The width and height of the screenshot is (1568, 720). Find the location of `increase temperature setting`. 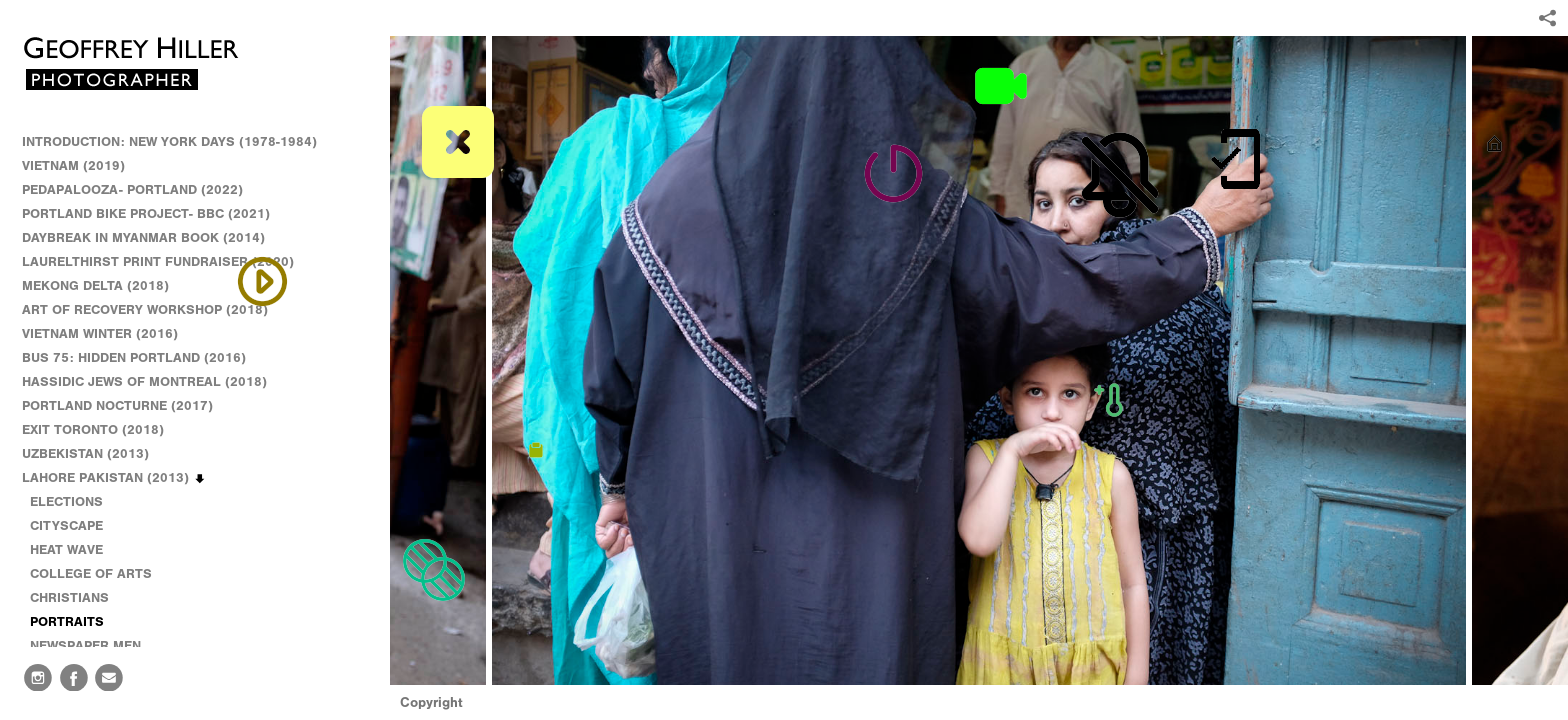

increase temperature setting is located at coordinates (1111, 400).